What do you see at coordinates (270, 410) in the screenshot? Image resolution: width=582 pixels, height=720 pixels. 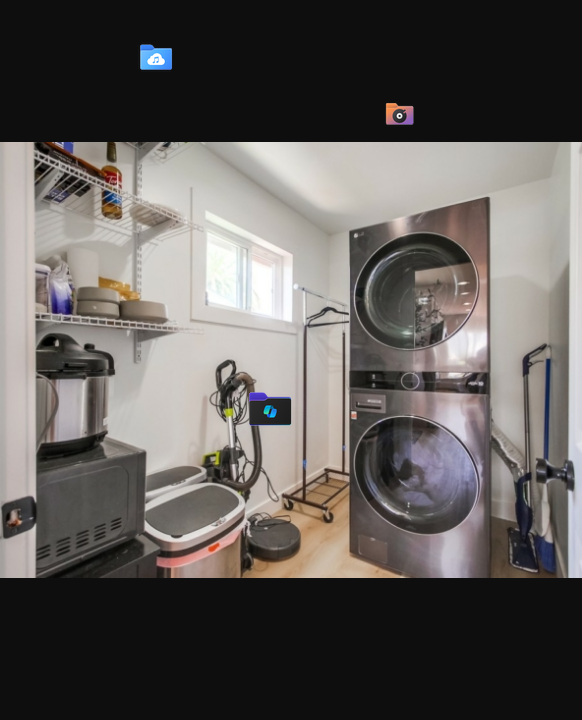 I see `open folder containing Microsoft Copilot files` at bounding box center [270, 410].